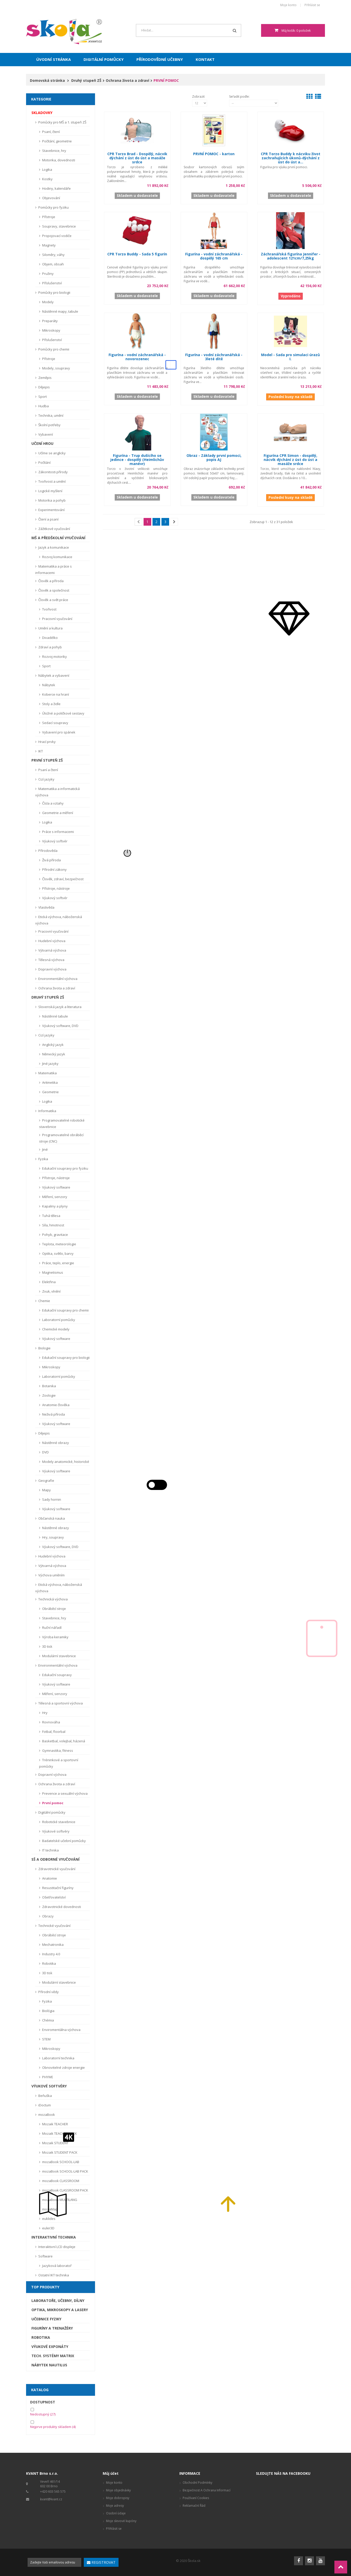  What do you see at coordinates (68, 2137) in the screenshot?
I see `switch to 4K video resolution` at bounding box center [68, 2137].